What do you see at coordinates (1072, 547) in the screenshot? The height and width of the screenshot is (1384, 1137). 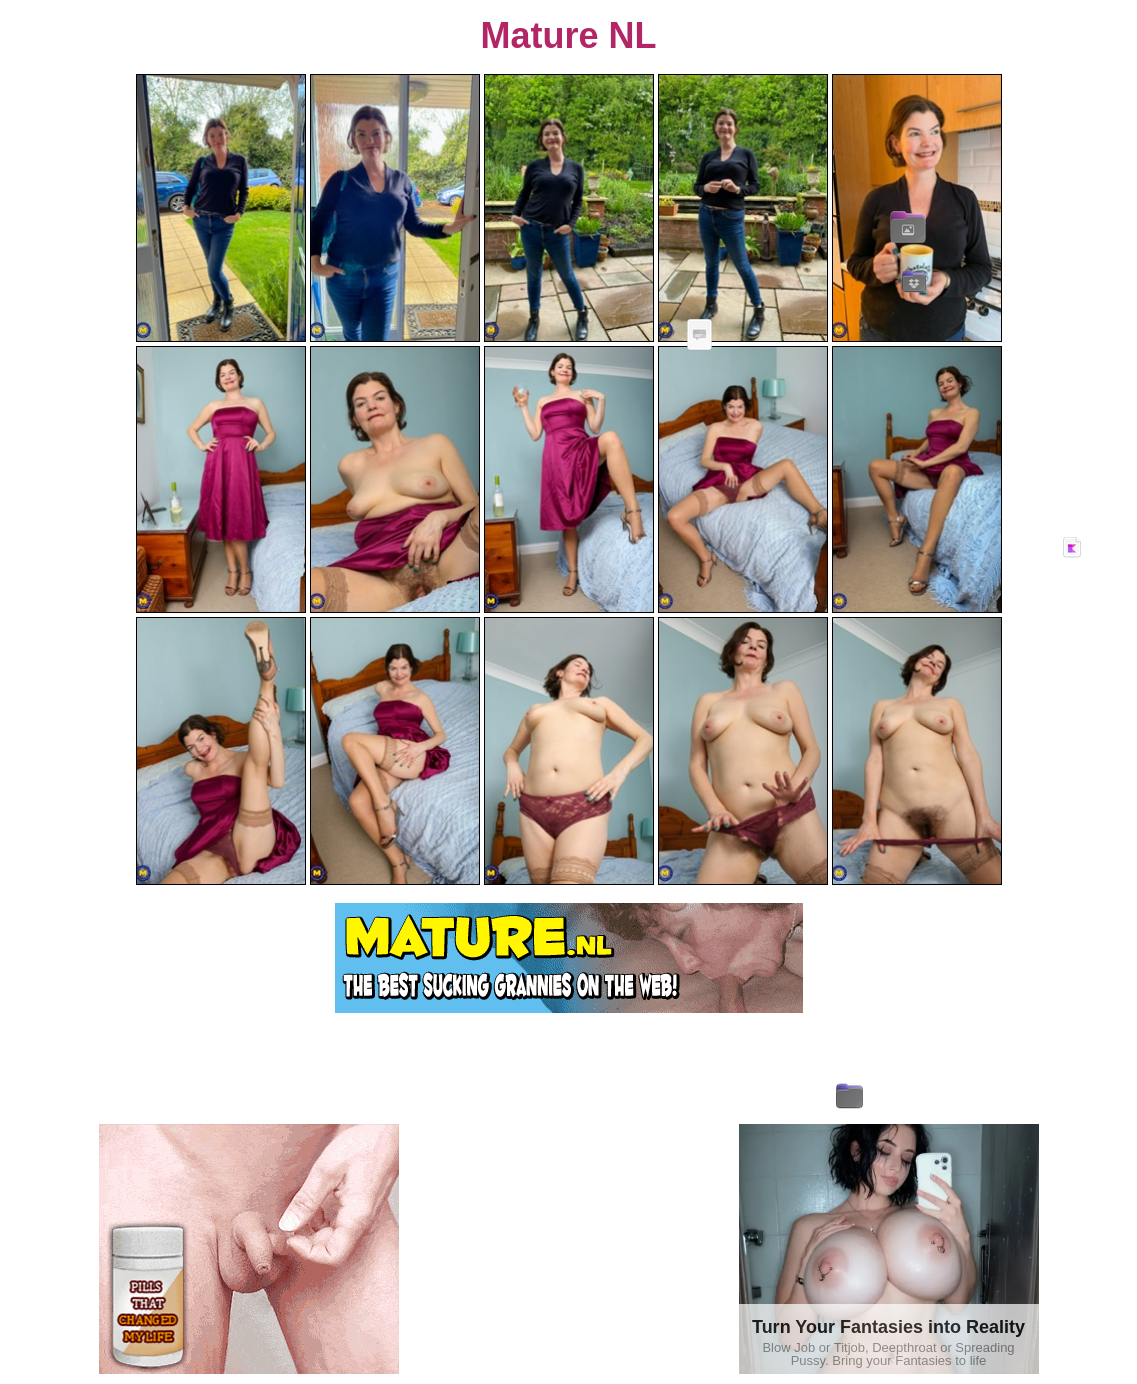 I see `a kotlin source code file` at bounding box center [1072, 547].